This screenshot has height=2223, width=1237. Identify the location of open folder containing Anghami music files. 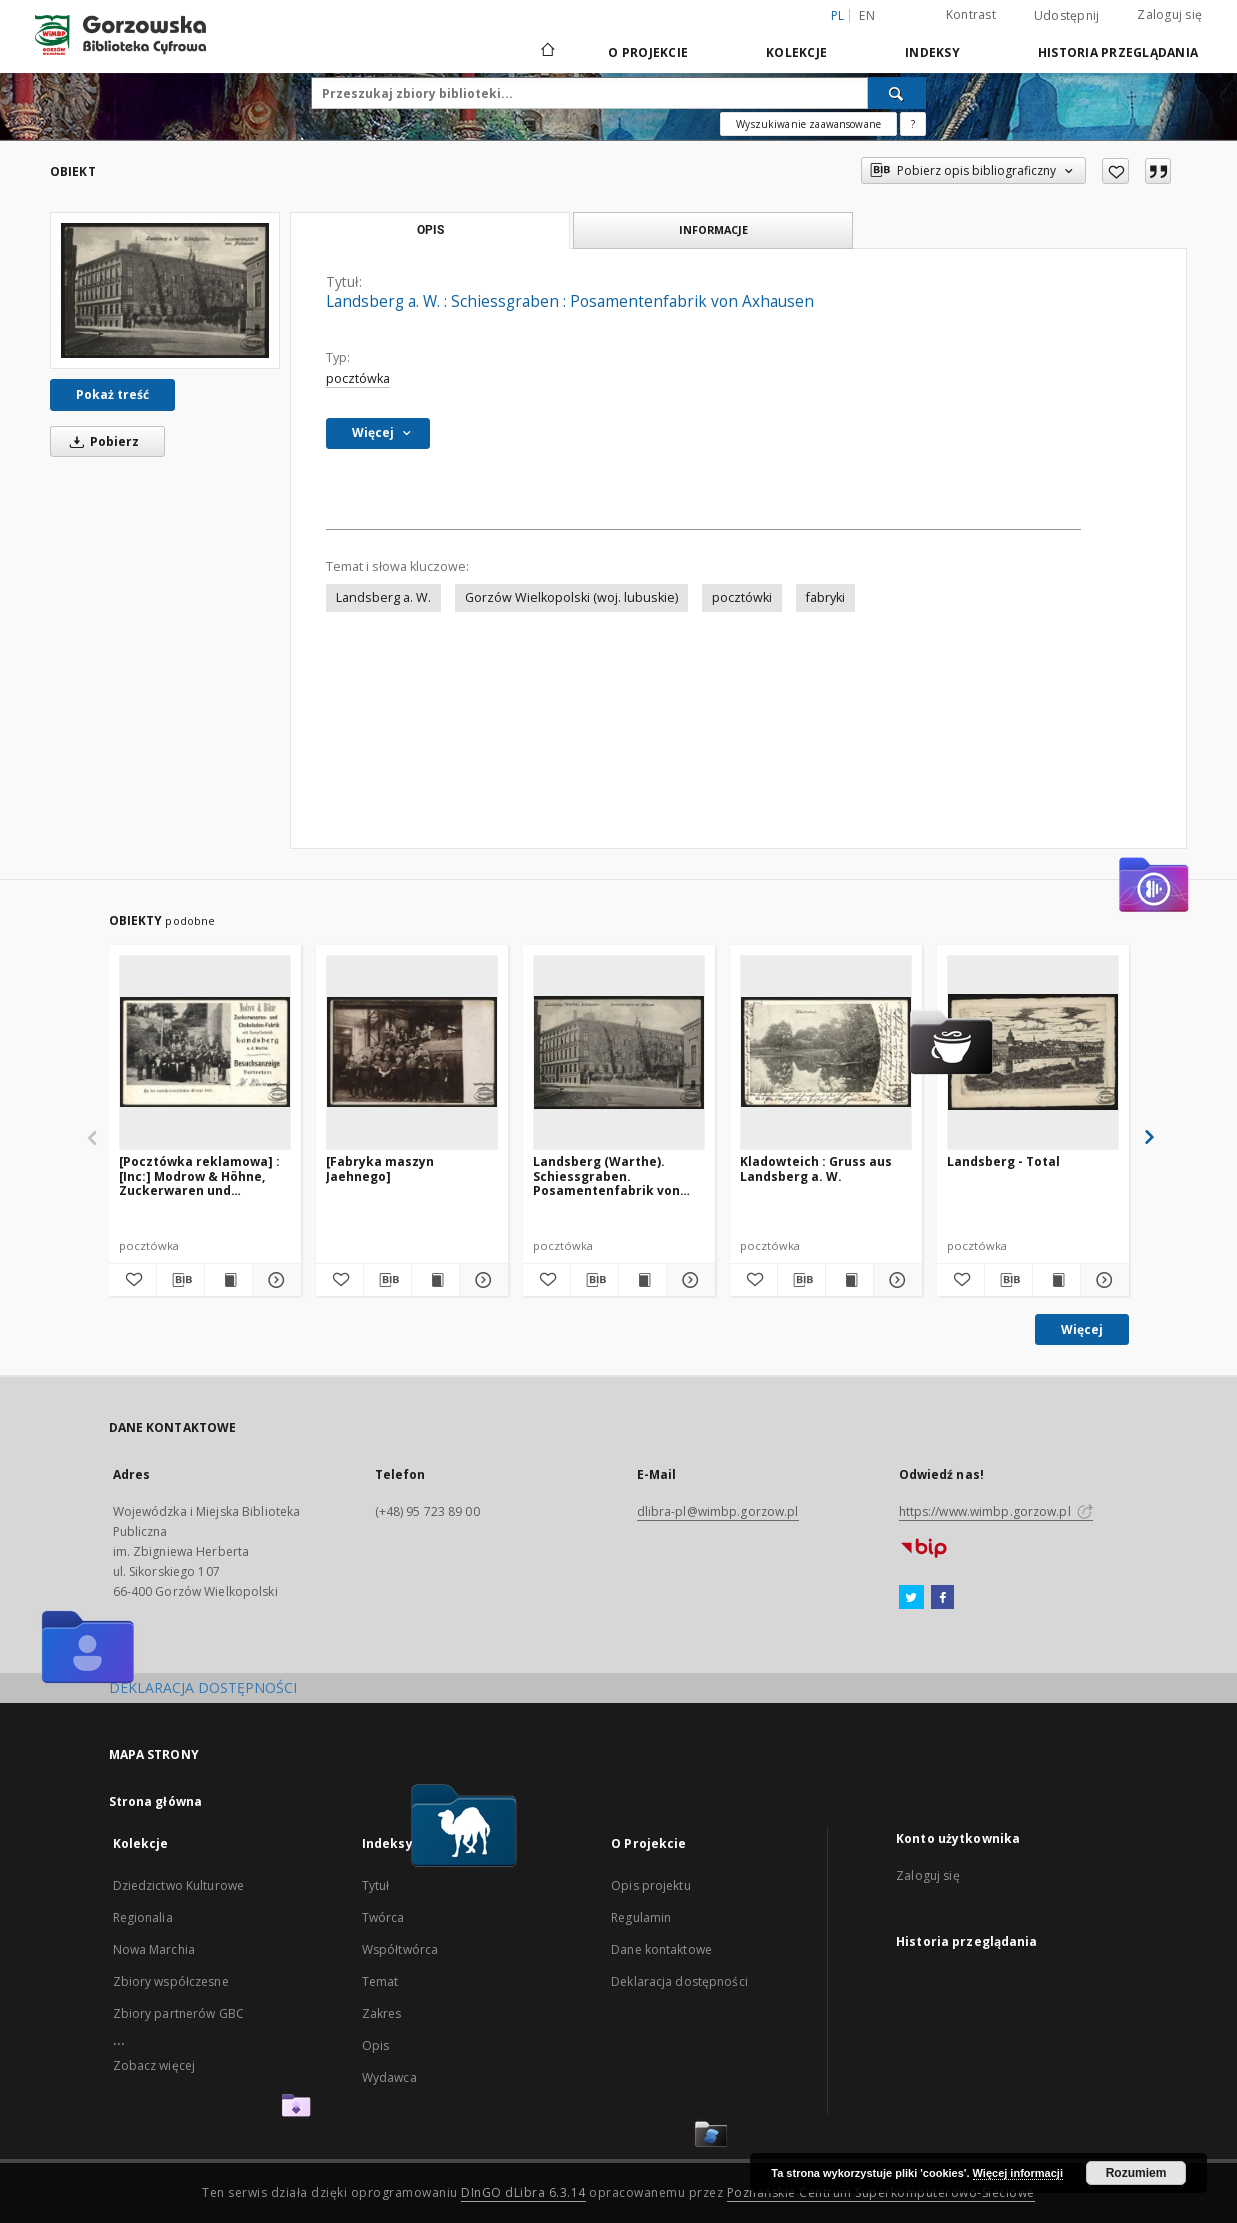
(1153, 886).